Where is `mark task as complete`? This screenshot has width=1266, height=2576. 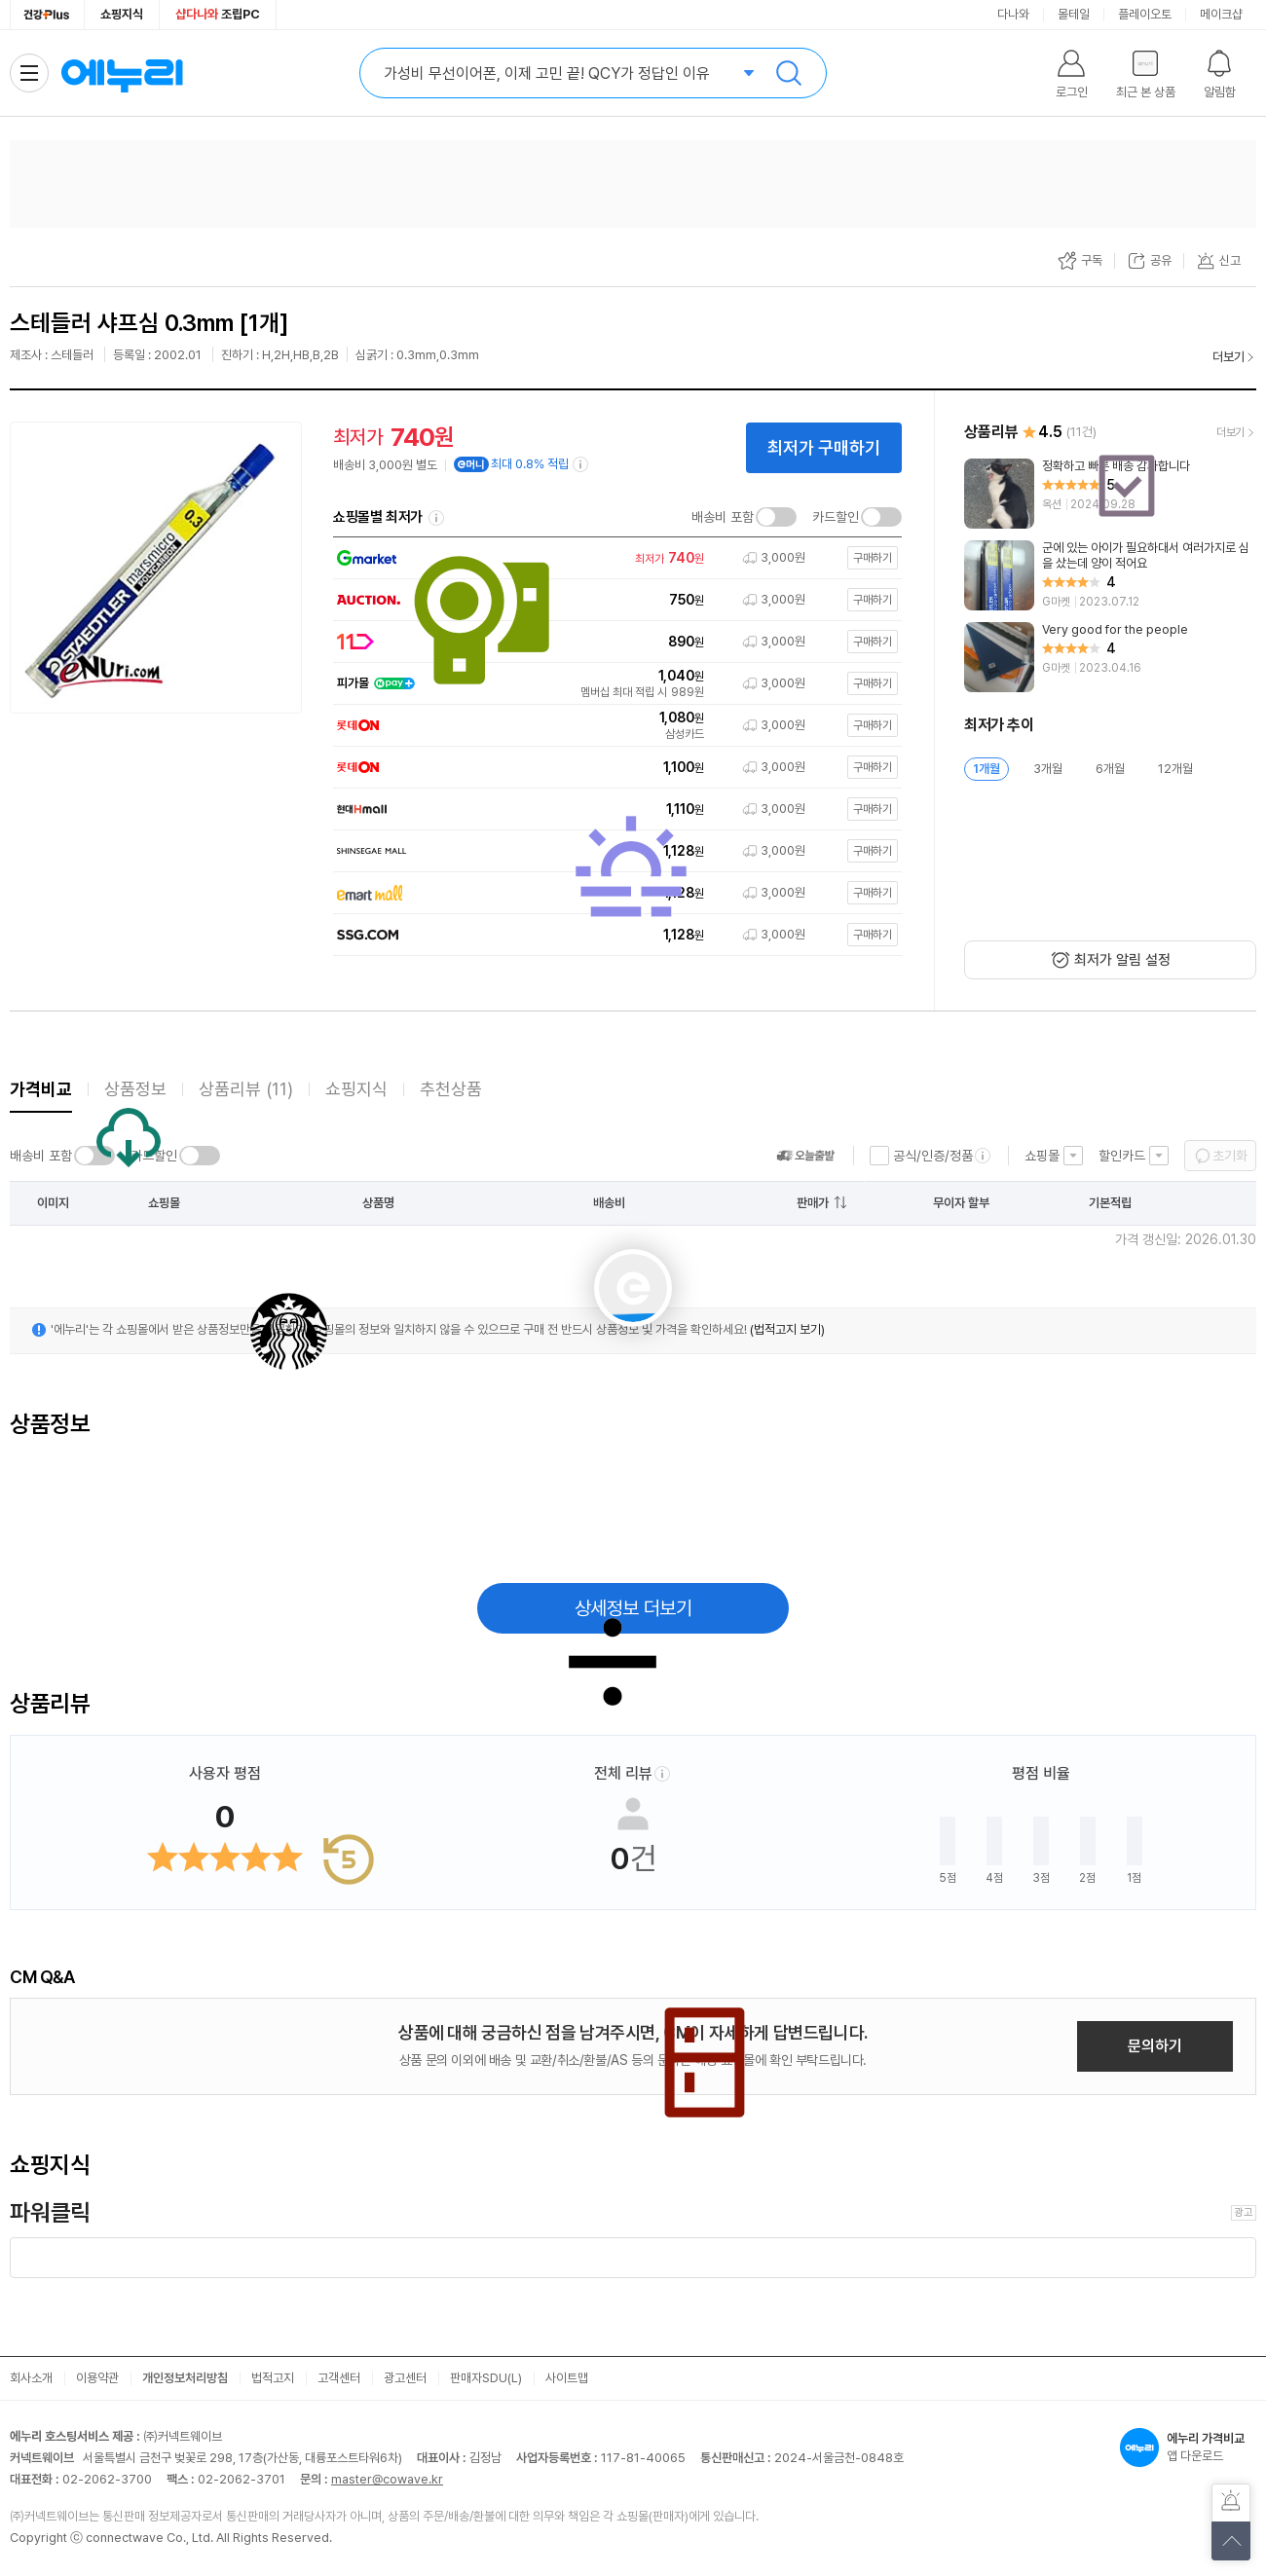
mark task as complete is located at coordinates (1127, 486).